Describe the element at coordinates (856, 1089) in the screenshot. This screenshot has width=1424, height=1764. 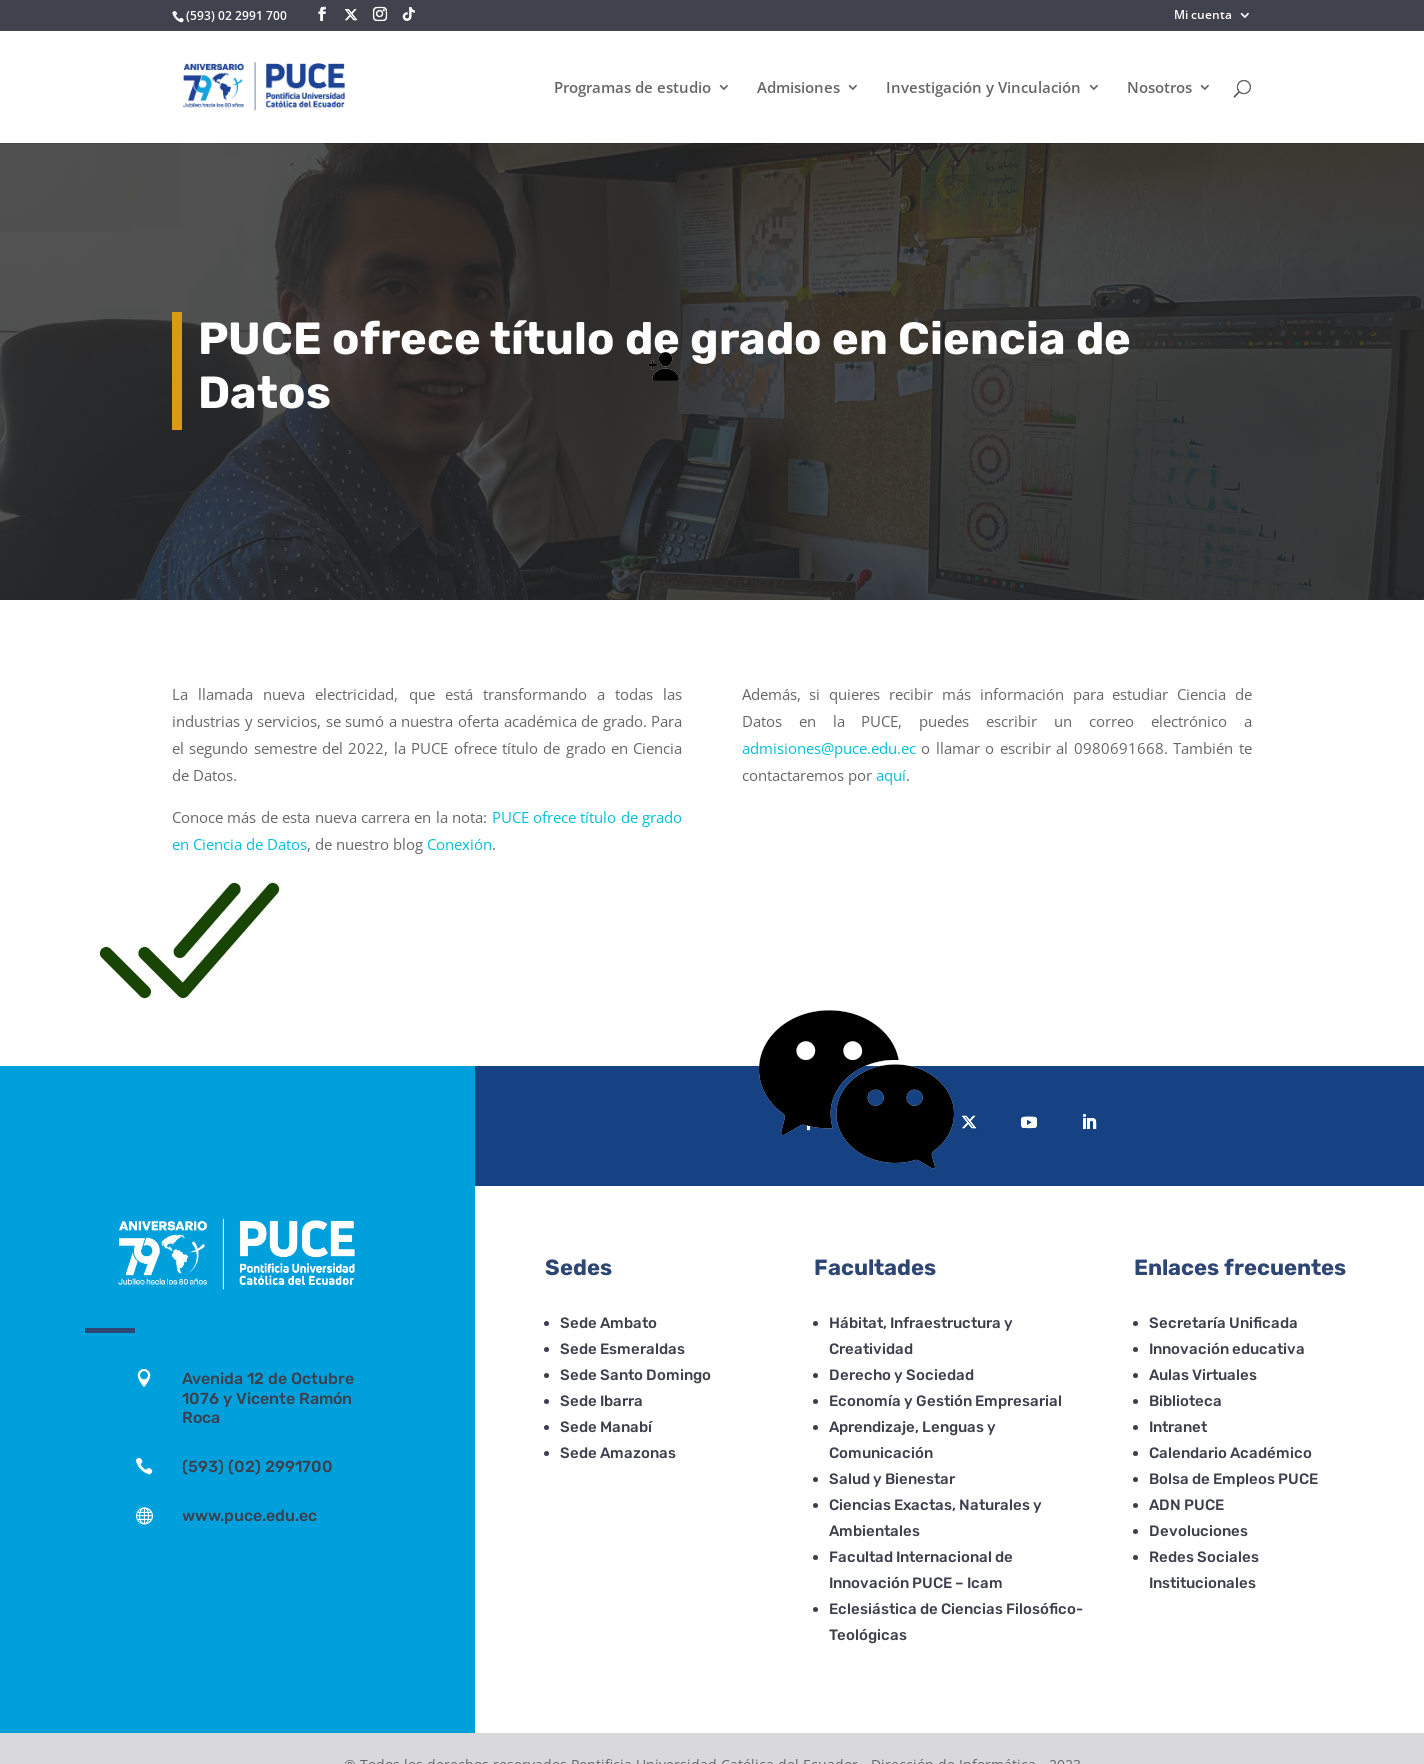
I see `open WeChat messaging app` at that location.